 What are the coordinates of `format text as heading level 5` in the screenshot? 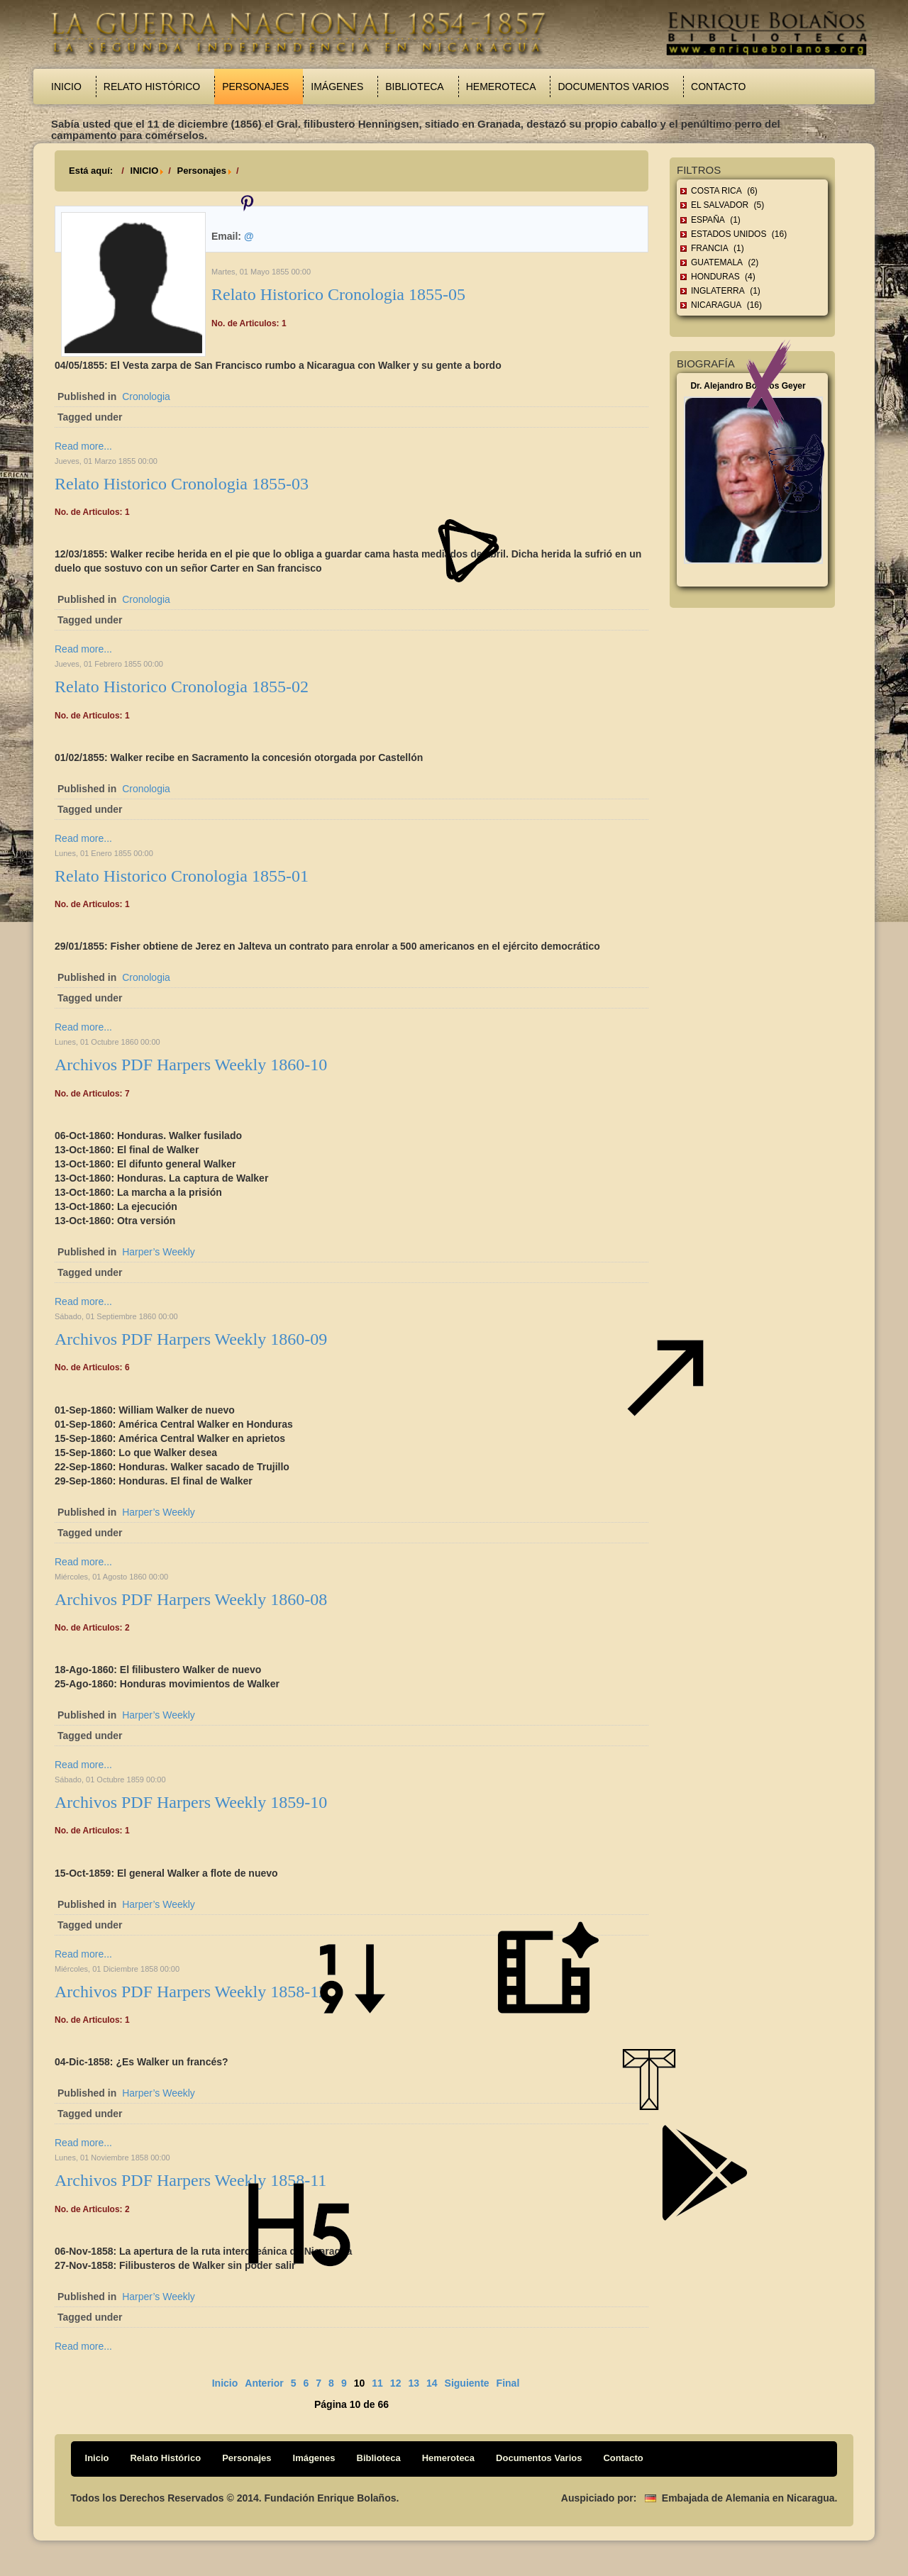 It's located at (299, 2224).